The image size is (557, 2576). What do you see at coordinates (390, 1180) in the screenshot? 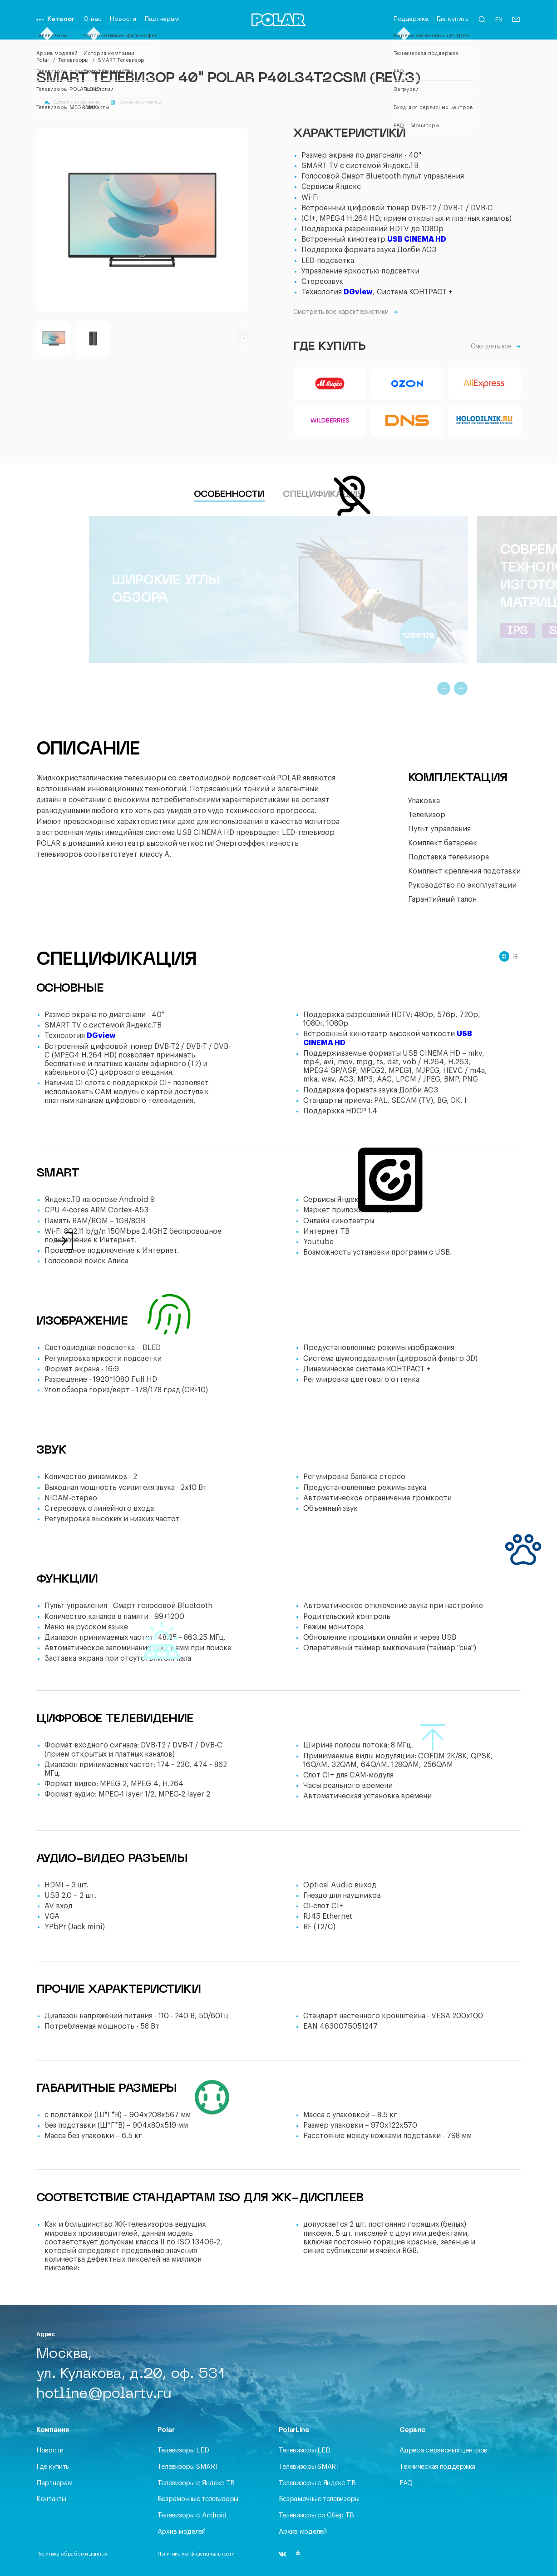
I see `access laundry or washing machine controls` at bounding box center [390, 1180].